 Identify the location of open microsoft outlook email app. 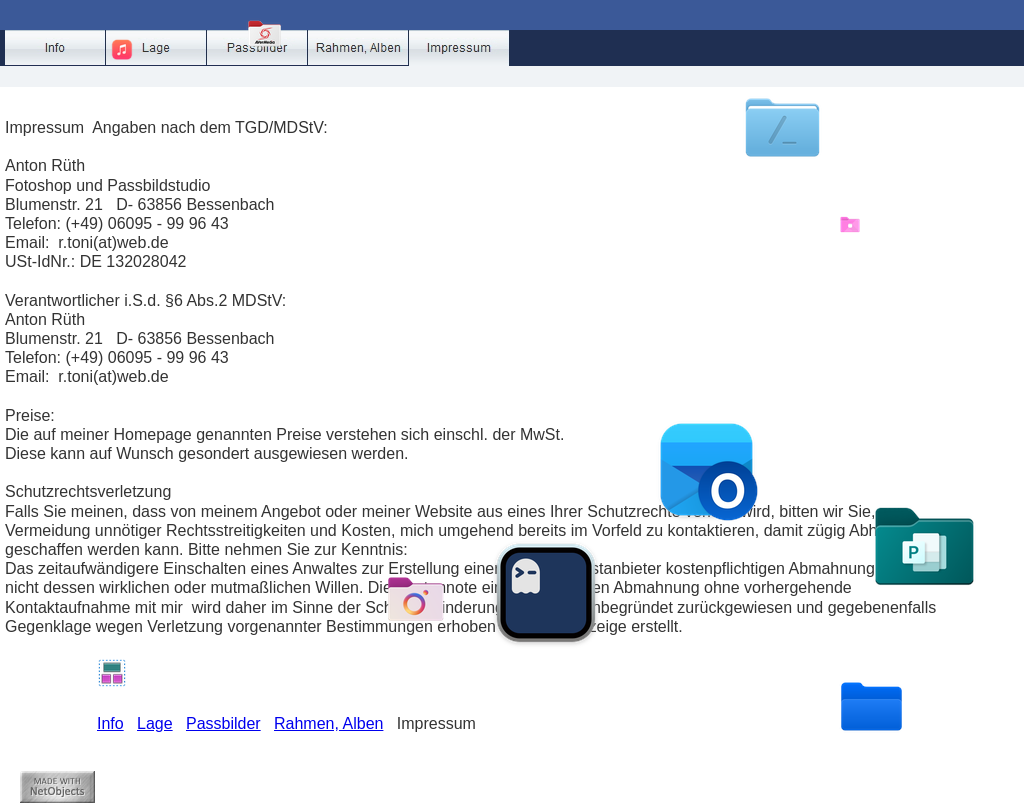
(706, 469).